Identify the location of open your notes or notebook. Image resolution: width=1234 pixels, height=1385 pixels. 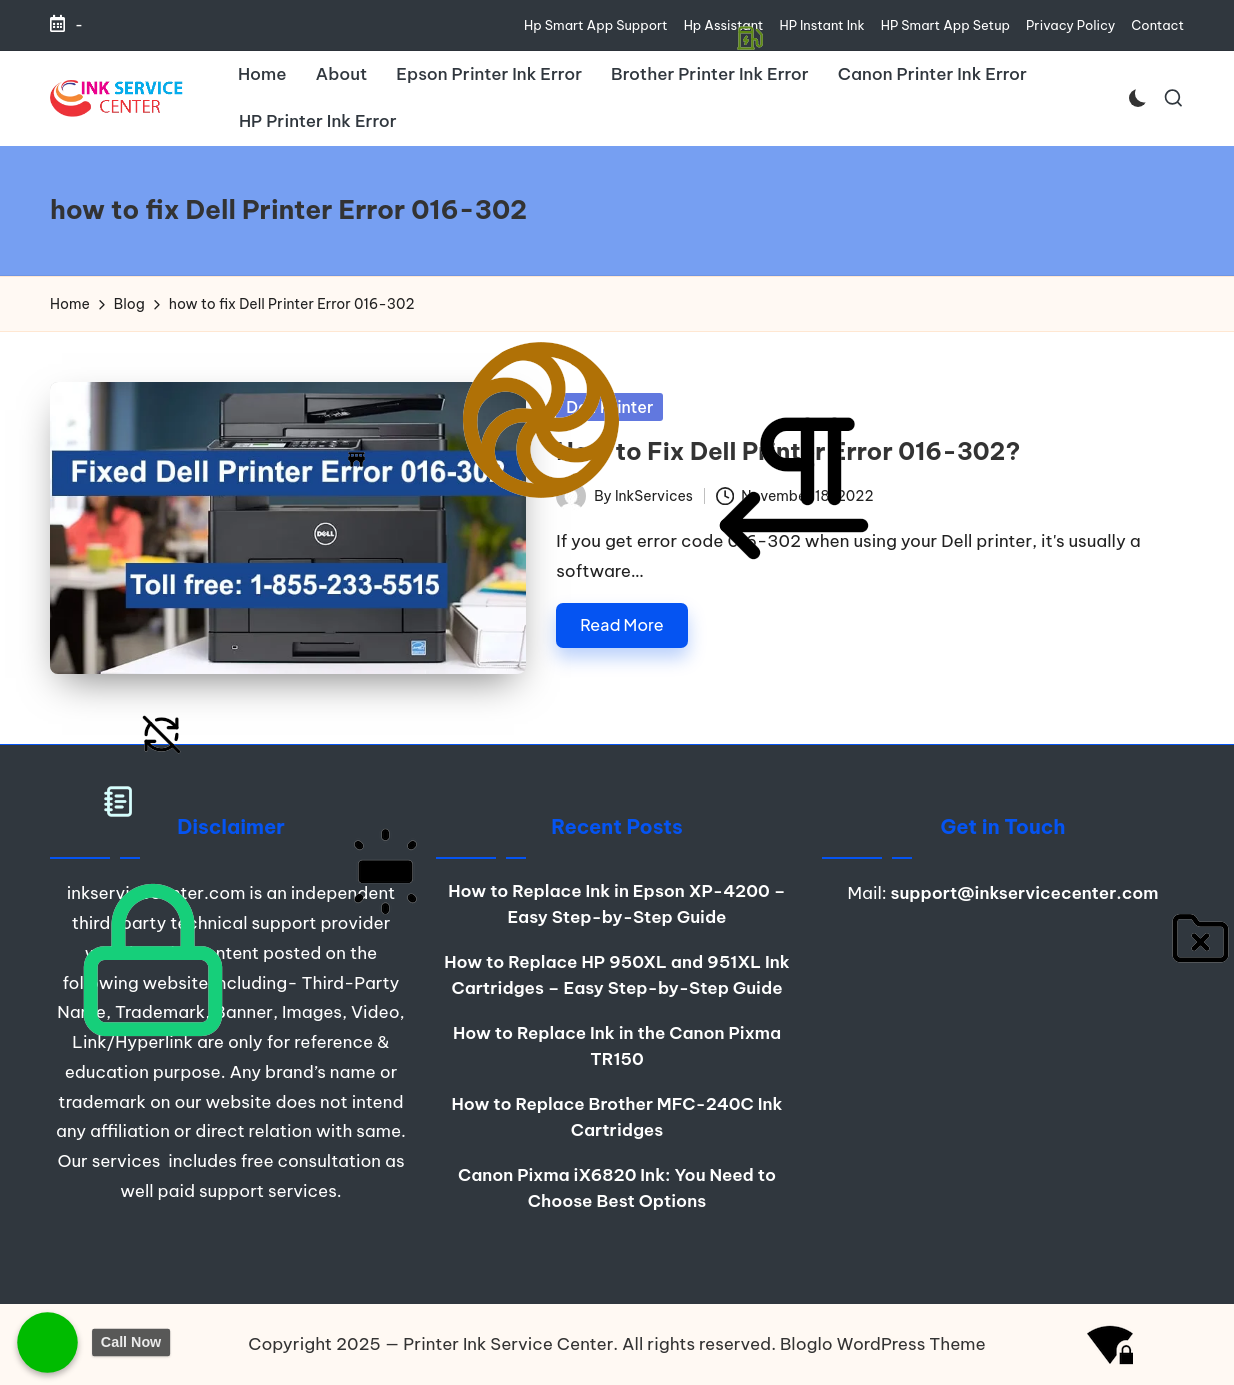
(119, 801).